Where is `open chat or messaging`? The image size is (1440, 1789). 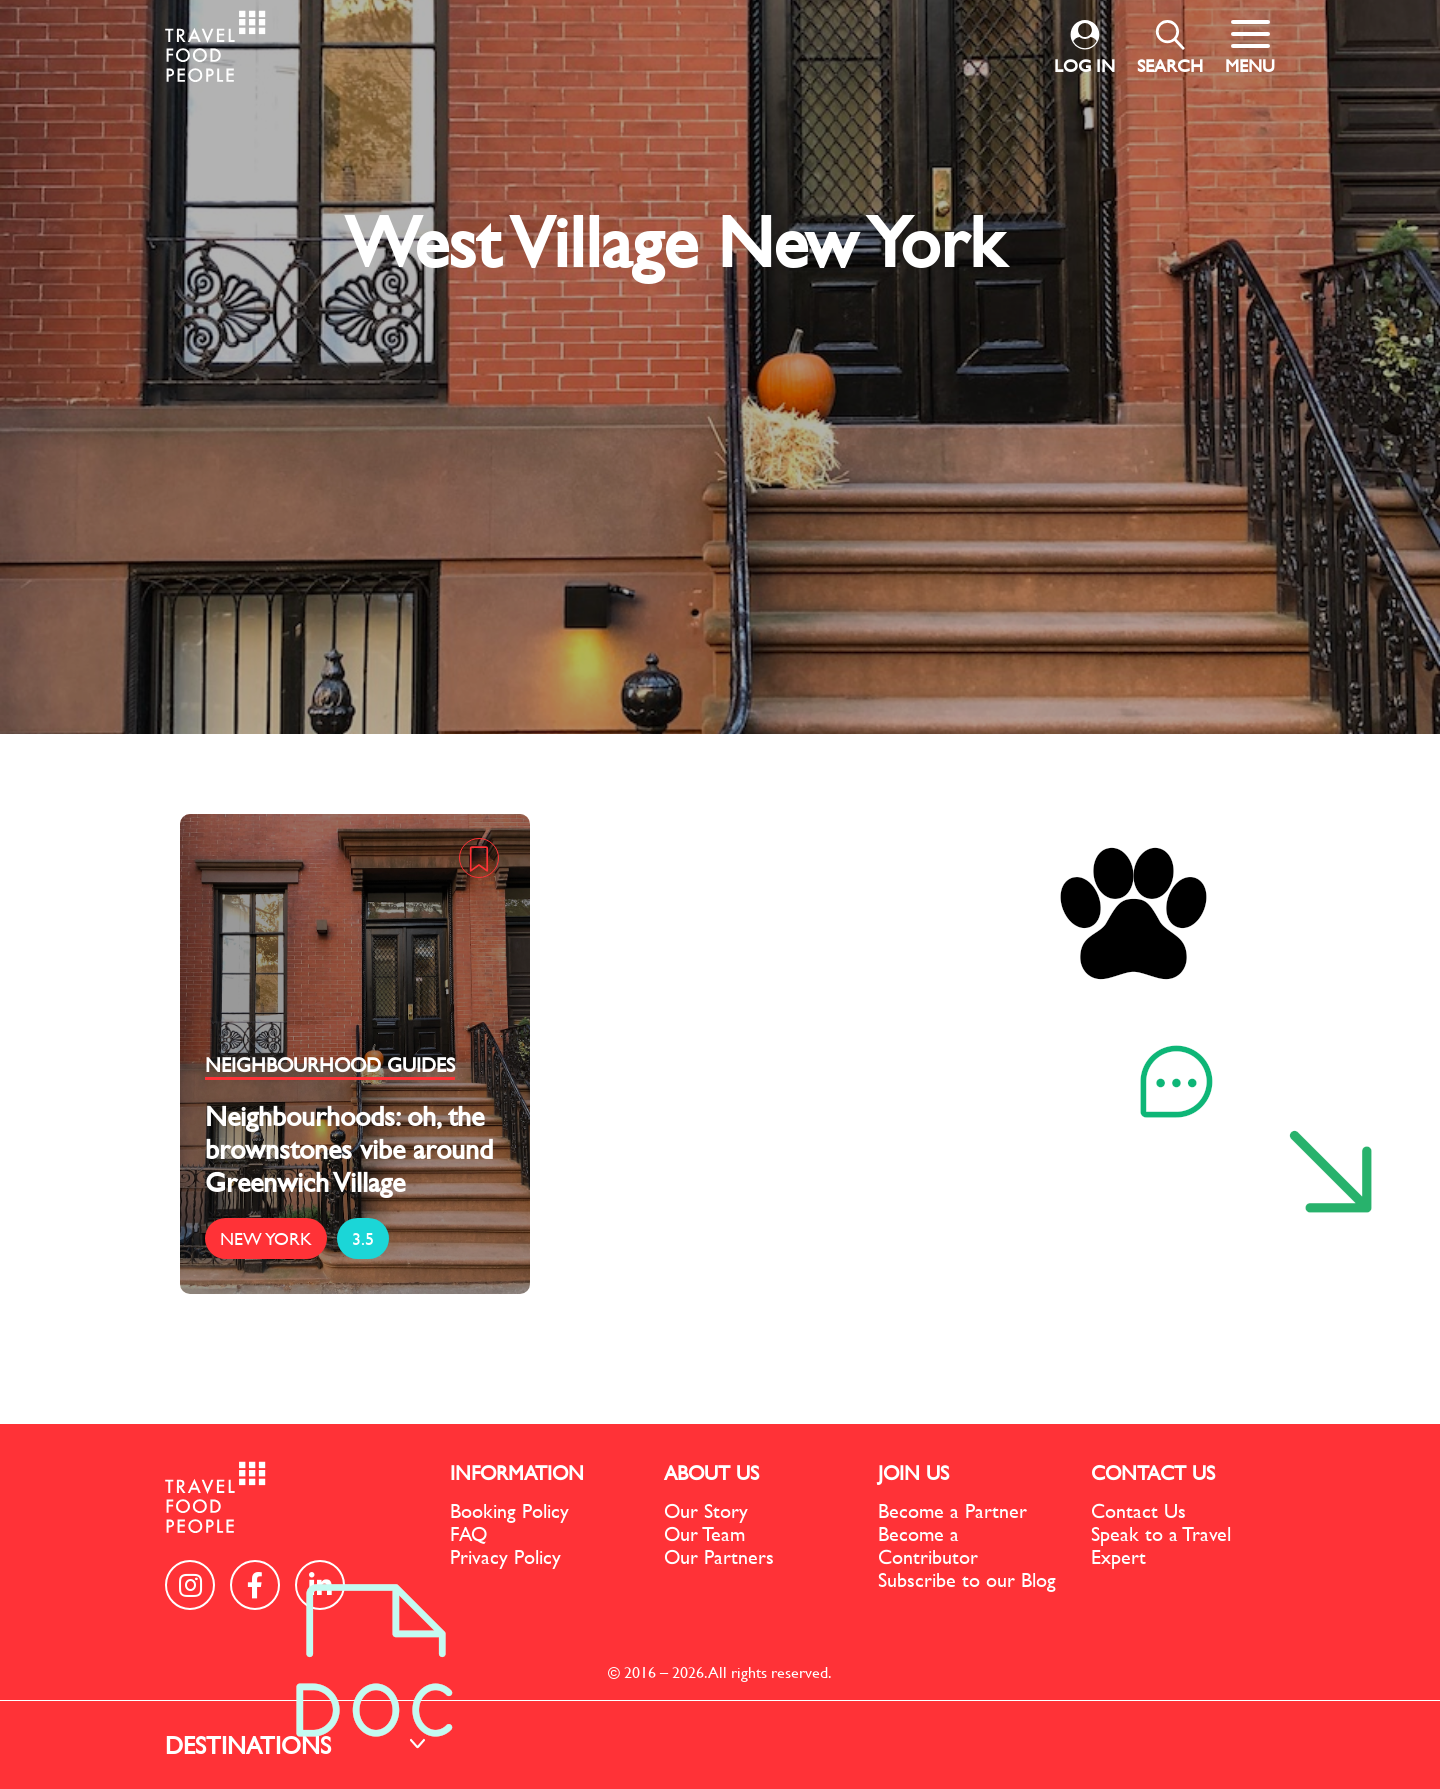
open chat or messaging is located at coordinates (1175, 1083).